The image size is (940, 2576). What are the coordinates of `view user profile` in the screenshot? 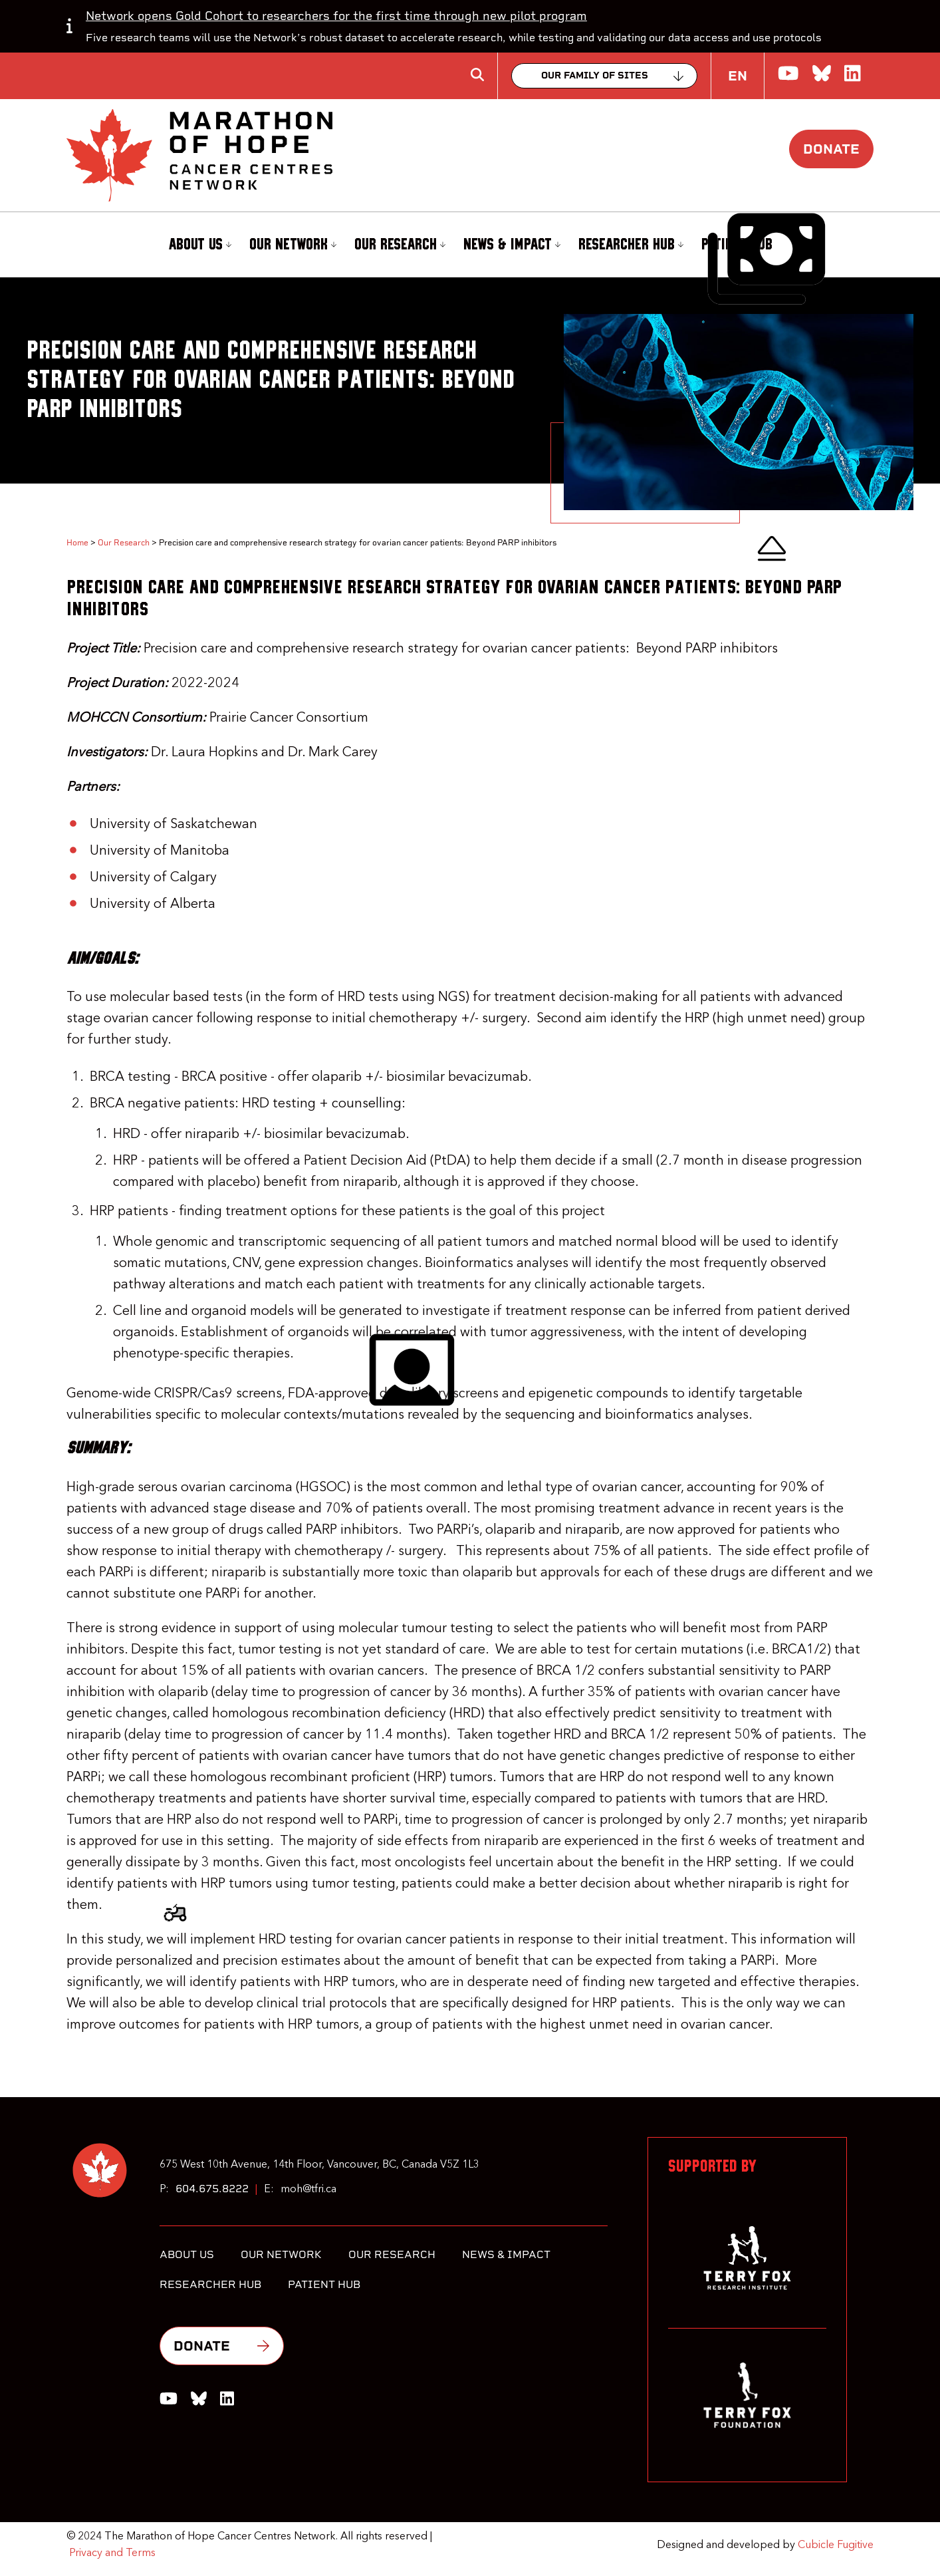 It's located at (411, 1369).